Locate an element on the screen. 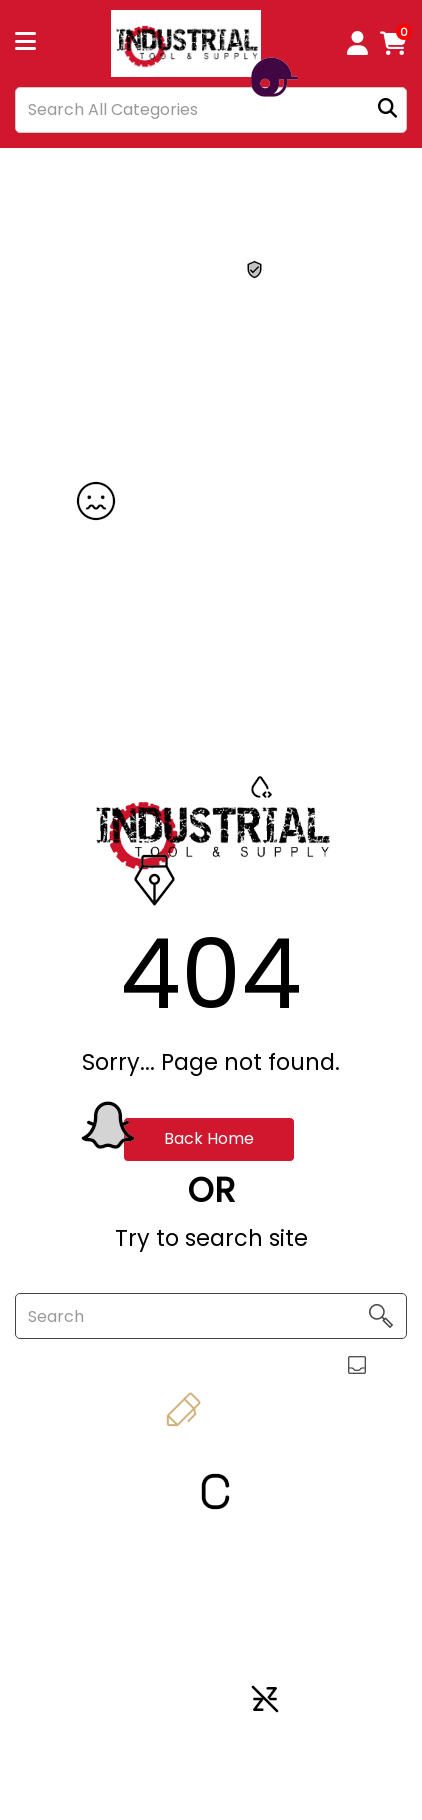  indicates a verified or trusted user account is located at coordinates (254, 269).